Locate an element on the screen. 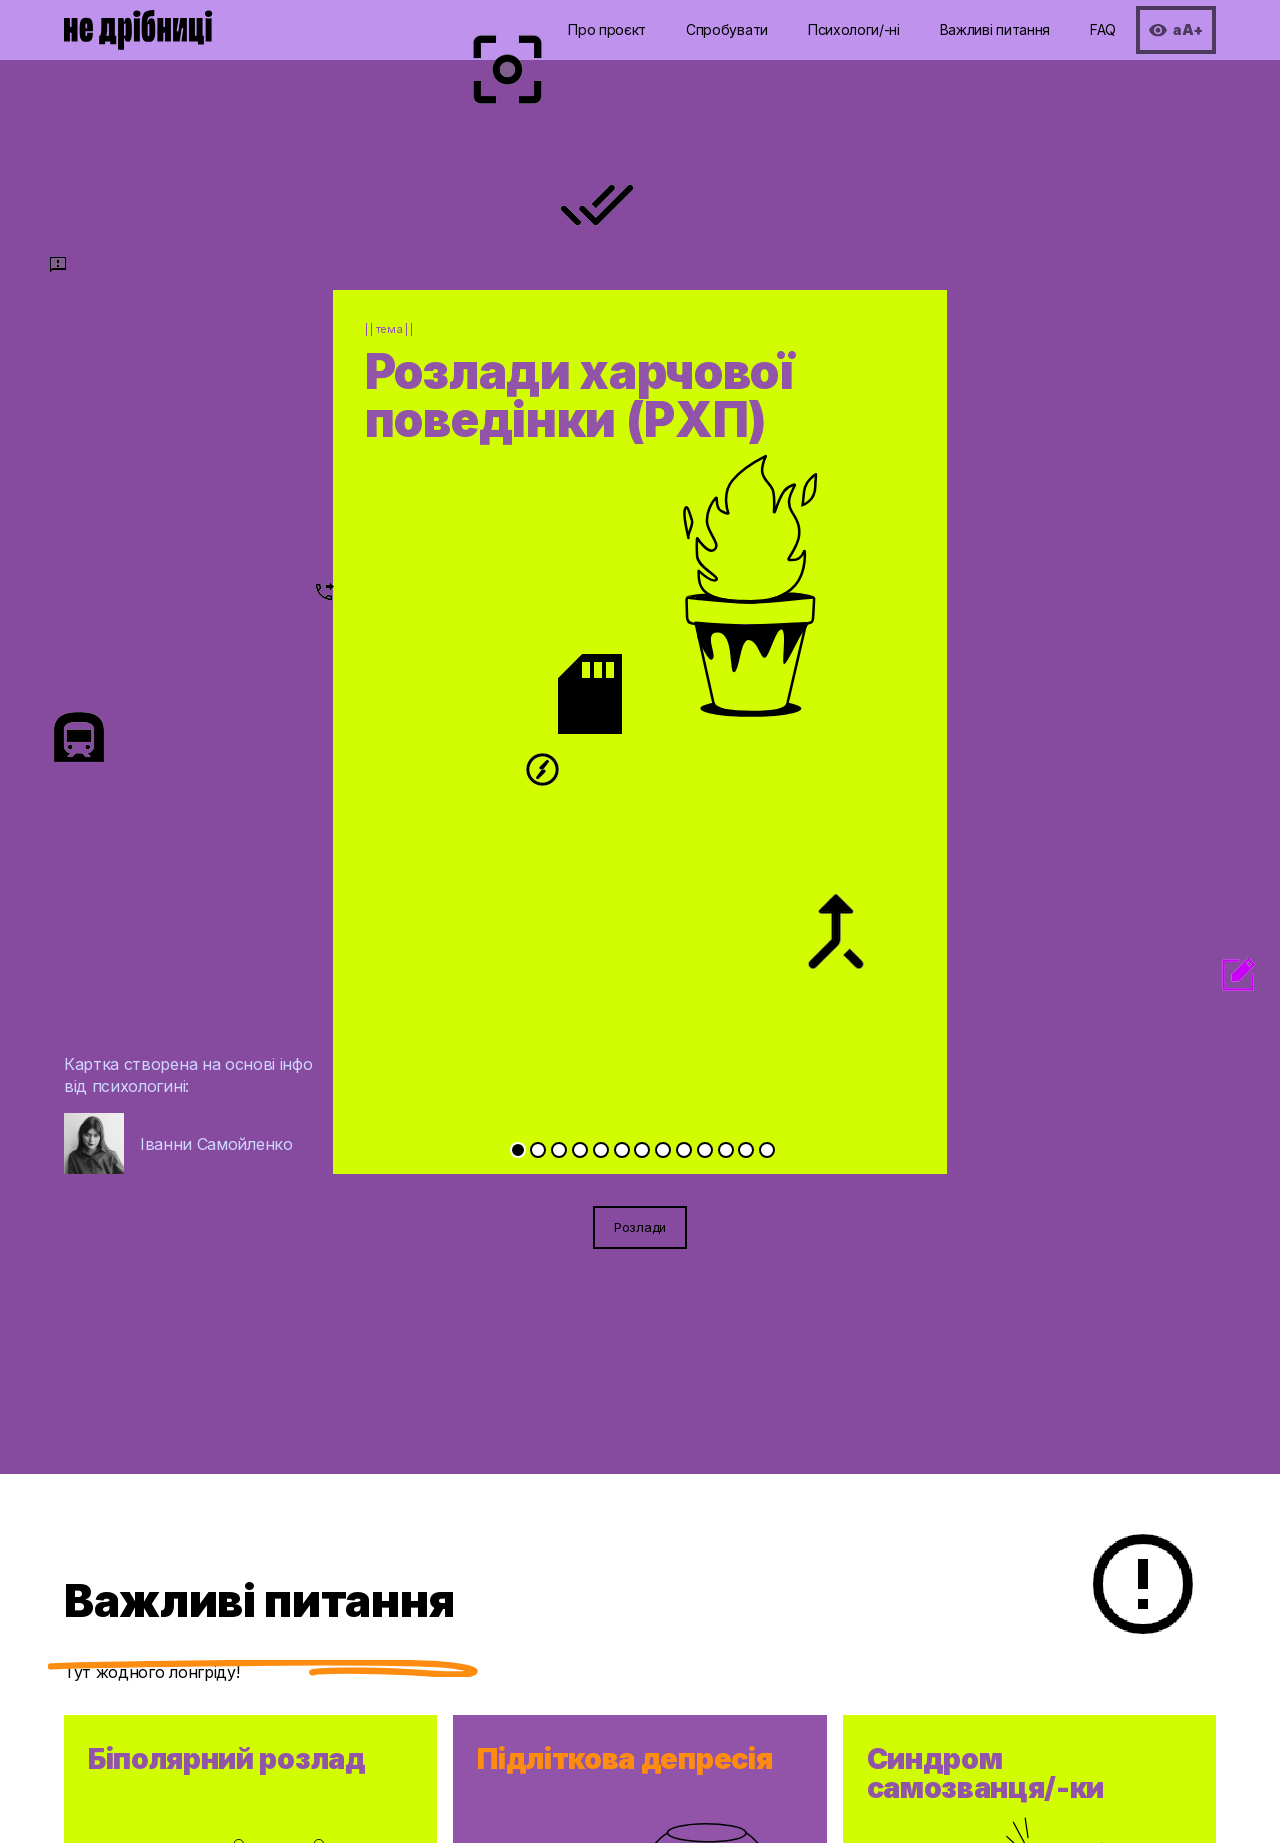  call forwarding is enabled is located at coordinates (324, 592).